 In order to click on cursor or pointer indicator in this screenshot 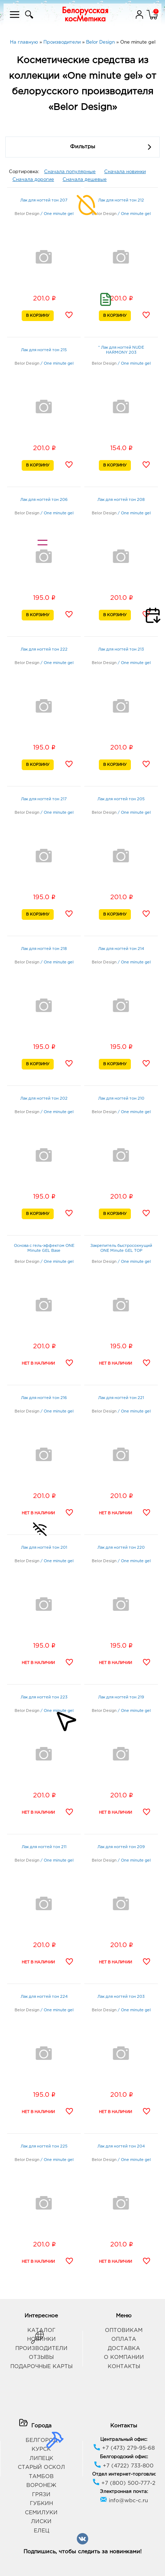, I will do `click(66, 1721)`.